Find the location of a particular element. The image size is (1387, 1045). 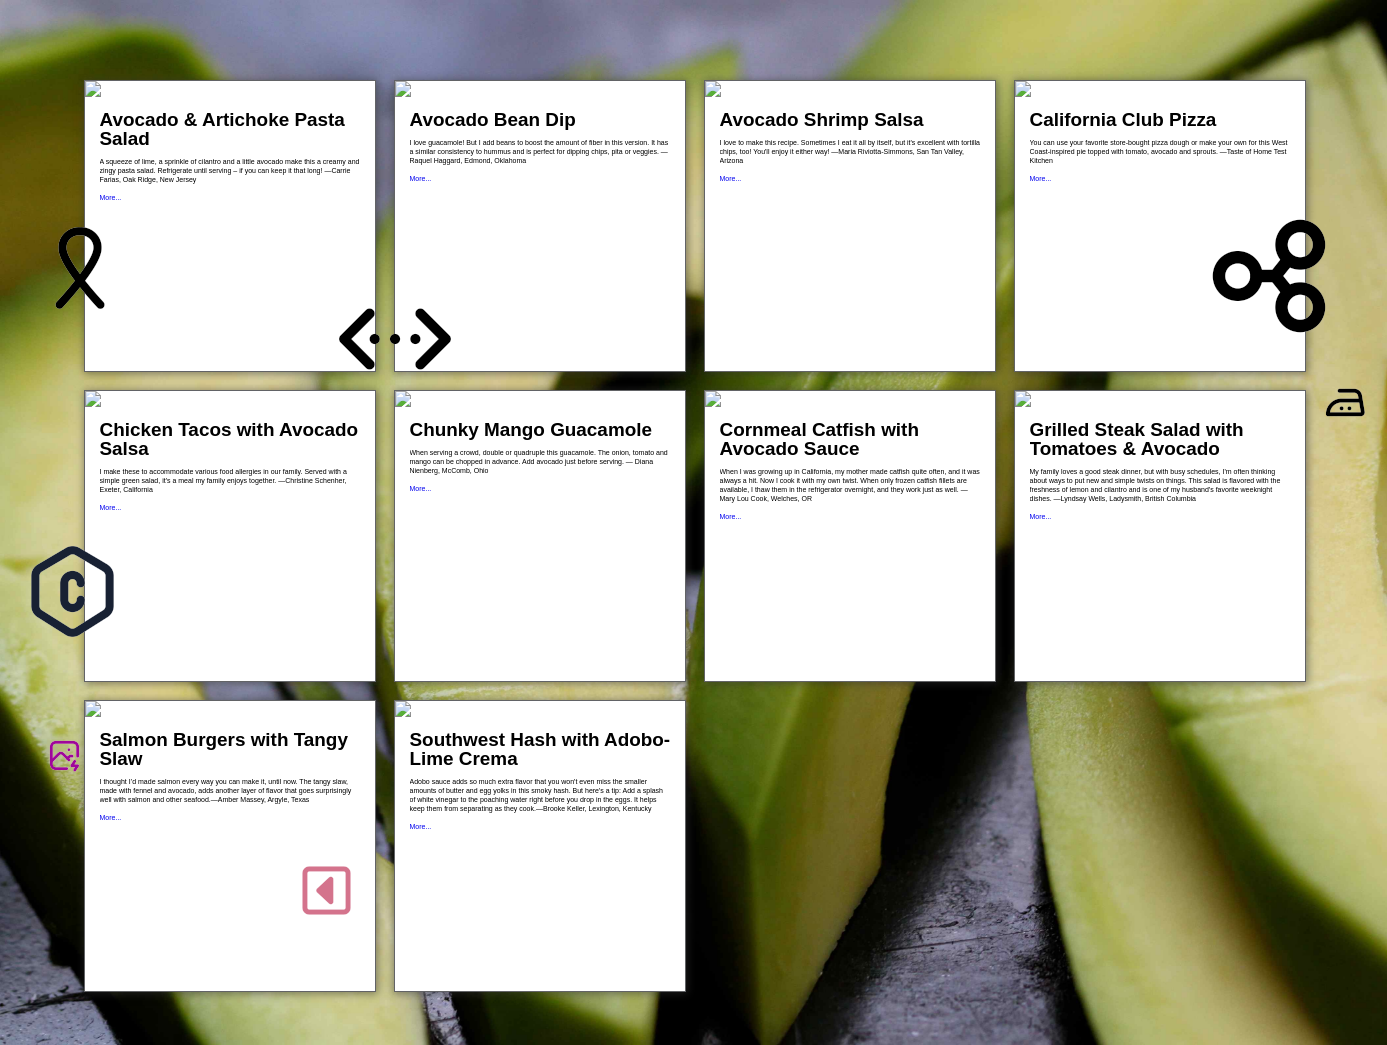

expand or collapse content horizontally is located at coordinates (395, 339).